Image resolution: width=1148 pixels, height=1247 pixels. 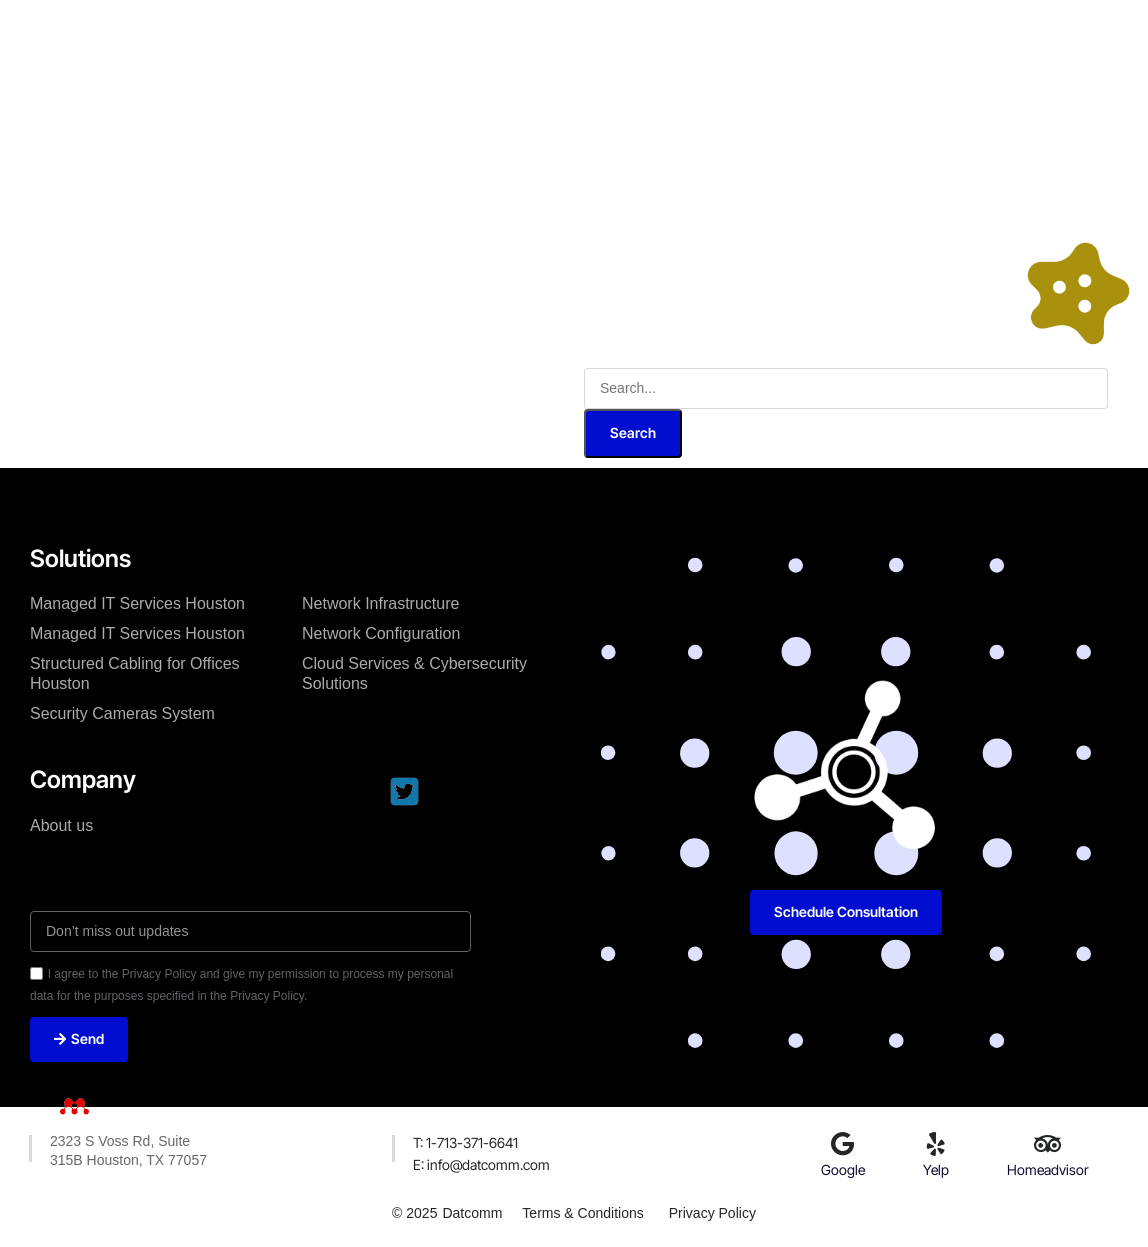 What do you see at coordinates (404, 791) in the screenshot?
I see `share to Twitter` at bounding box center [404, 791].